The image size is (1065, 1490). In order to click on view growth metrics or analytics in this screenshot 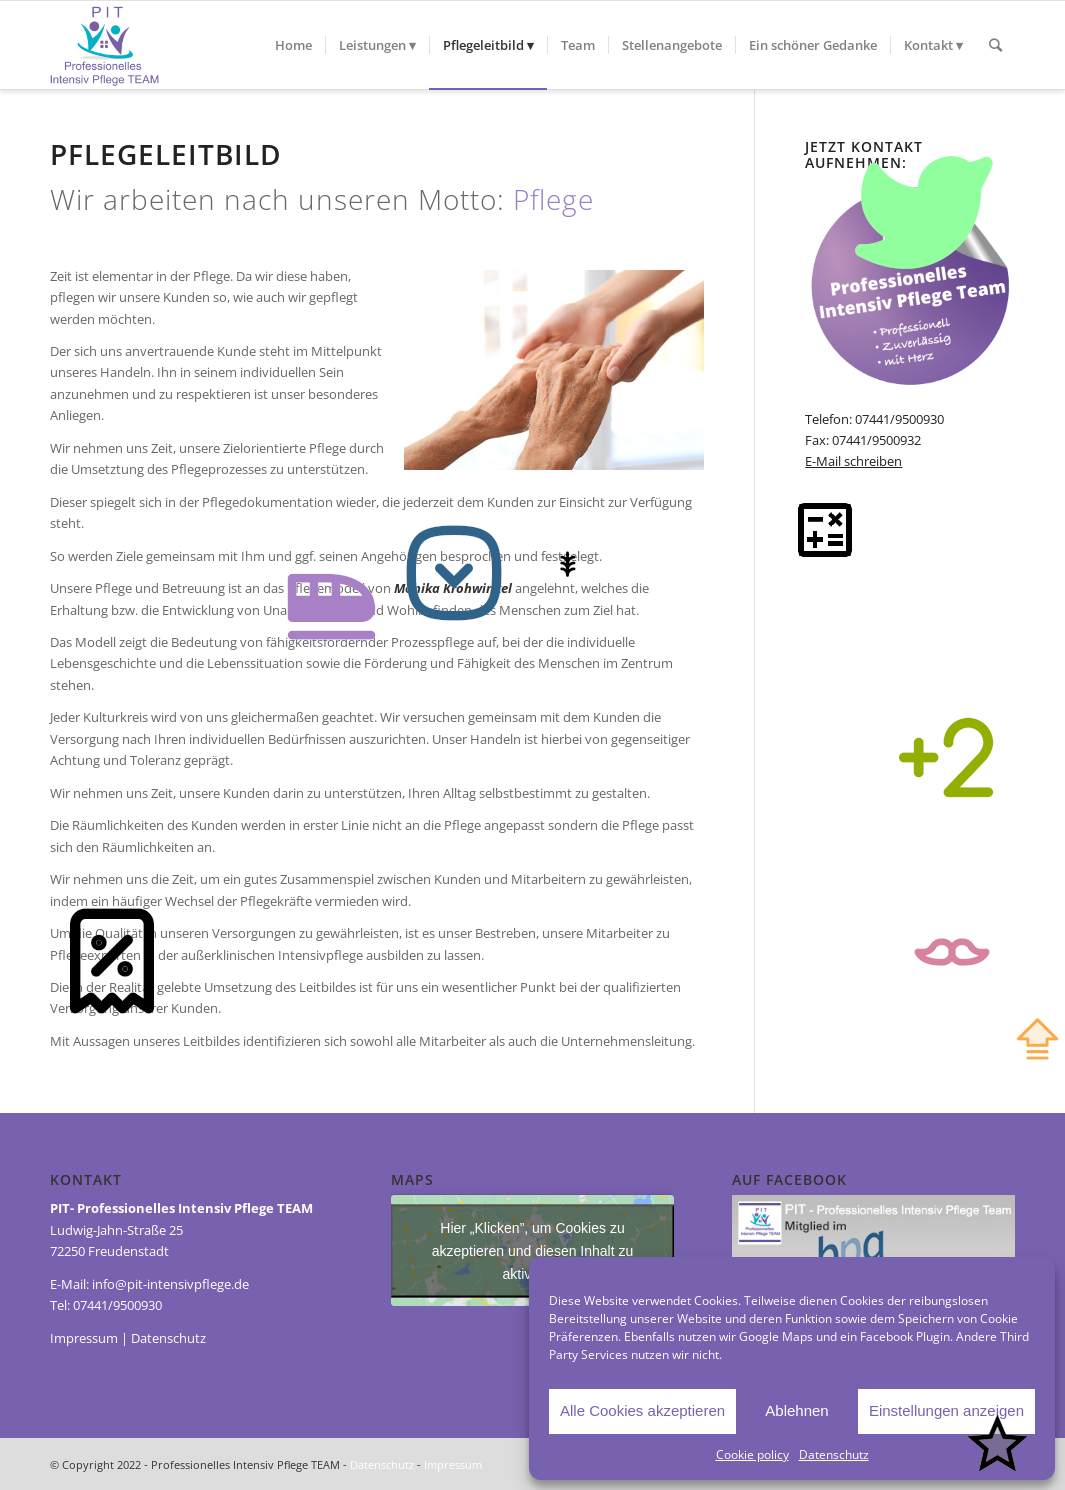, I will do `click(567, 564)`.